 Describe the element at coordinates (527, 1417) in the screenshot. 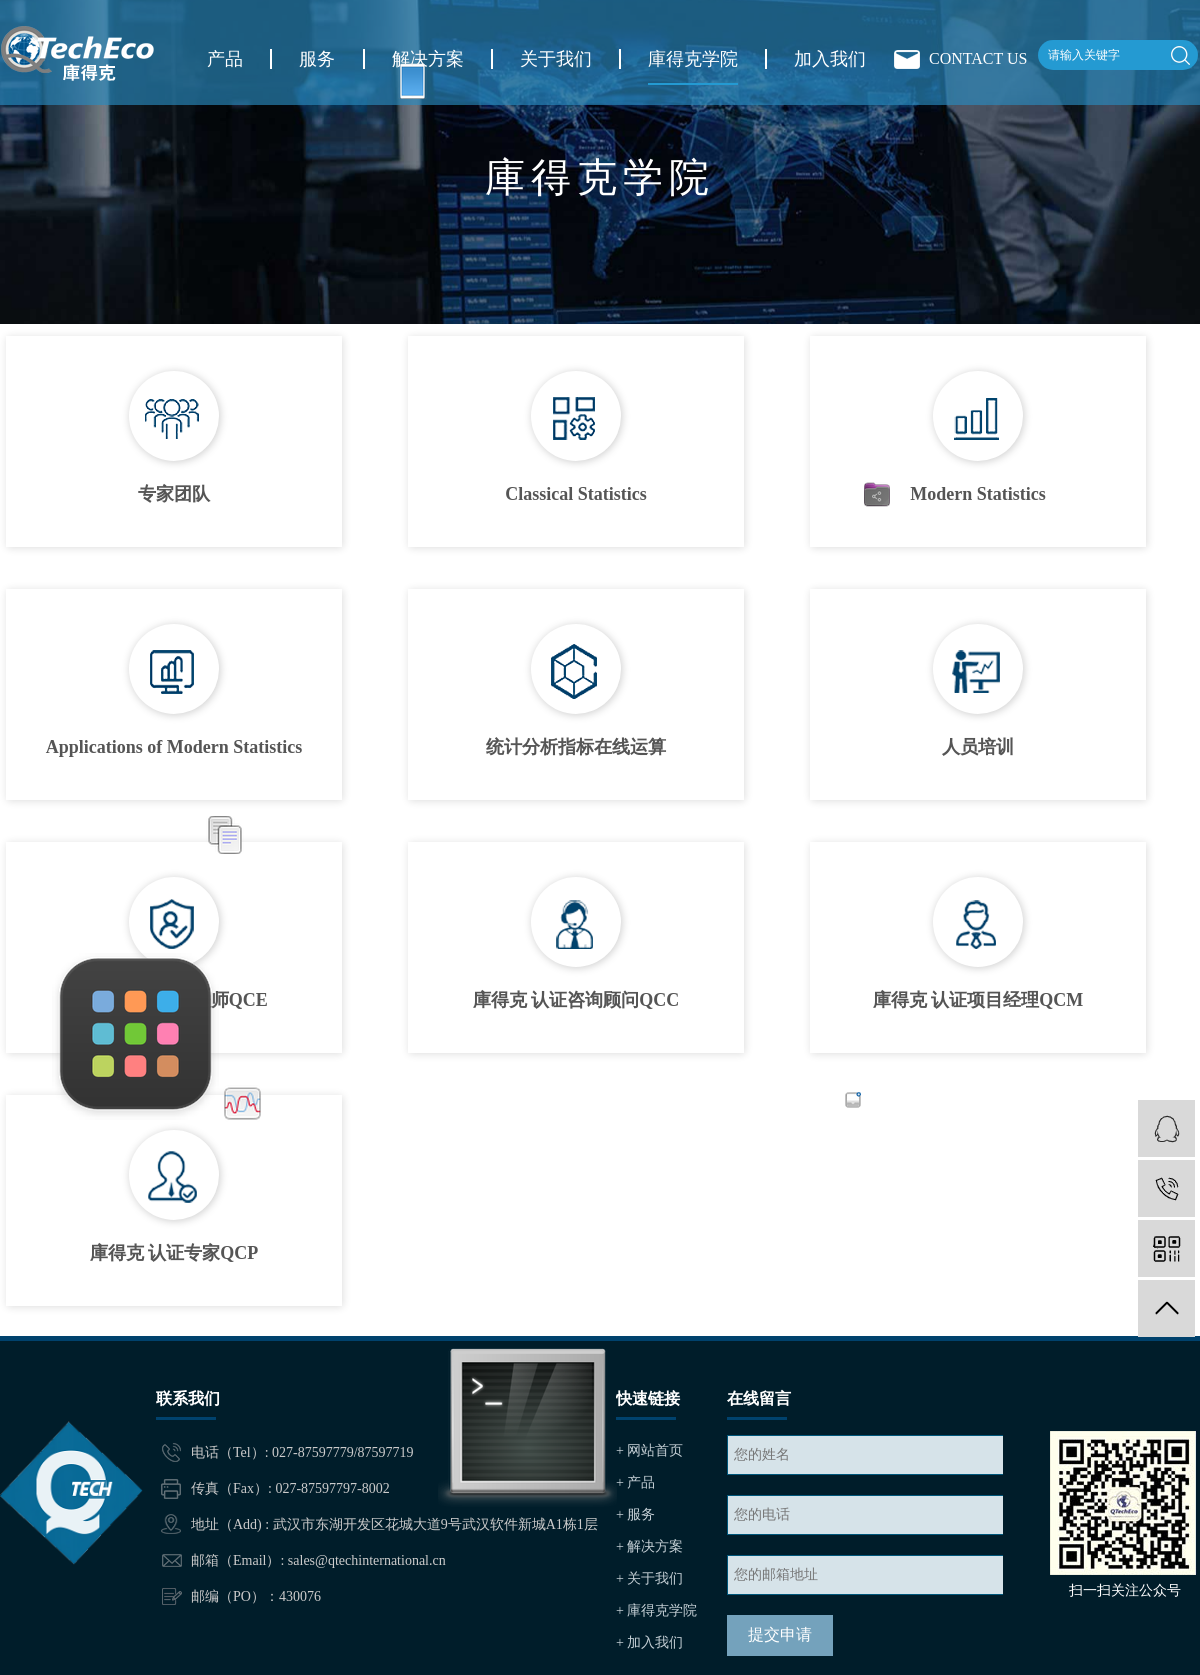

I see `open the terminal application` at that location.